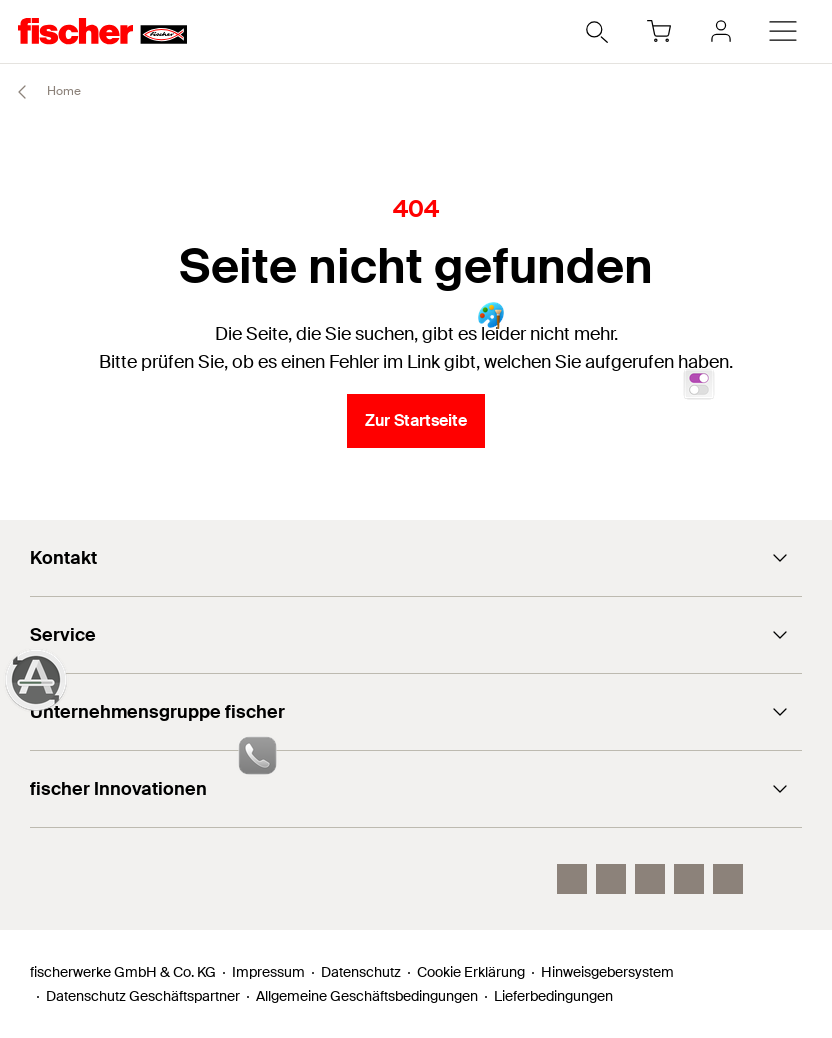 The width and height of the screenshot is (832, 1038). I want to click on open the phone app to make a call, so click(257, 755).